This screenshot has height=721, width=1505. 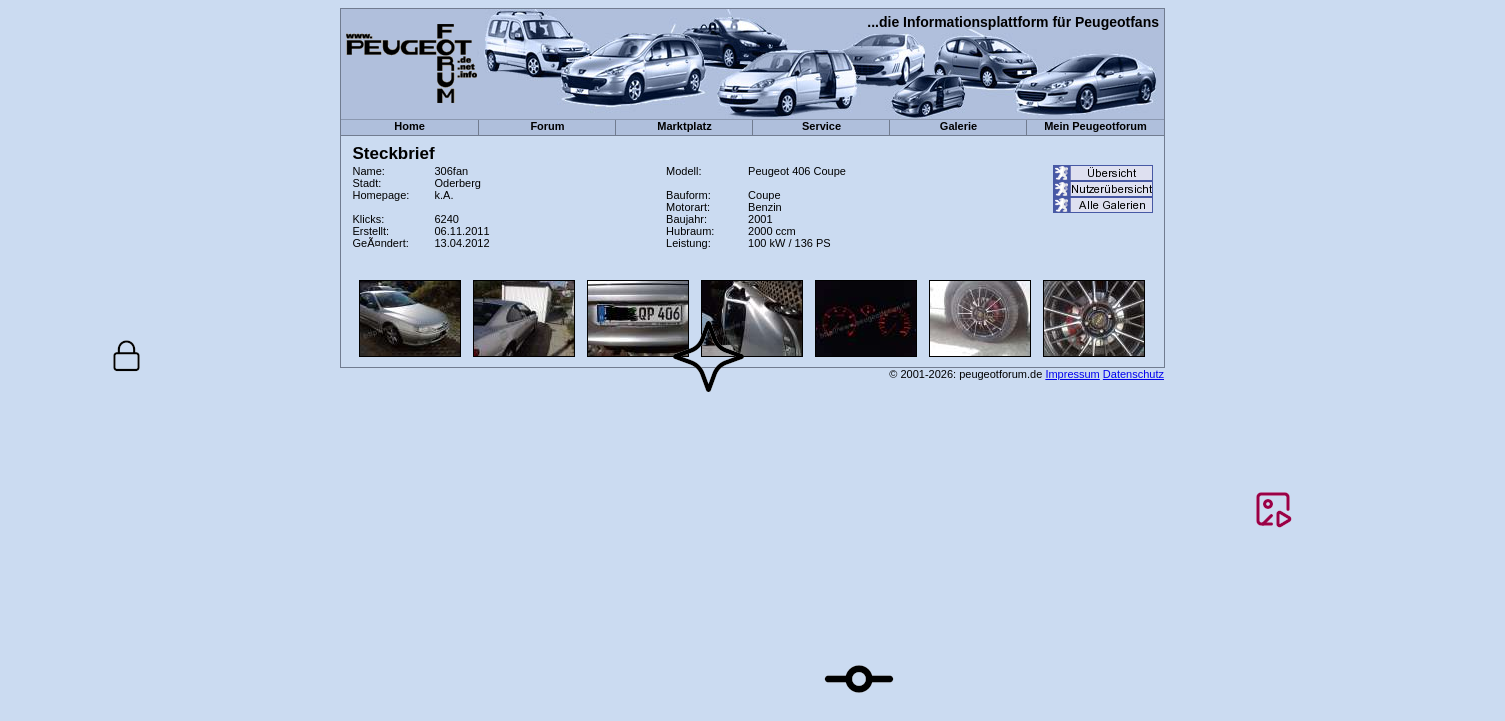 What do you see at coordinates (126, 356) in the screenshot?
I see `indicates a locked or secure item` at bounding box center [126, 356].